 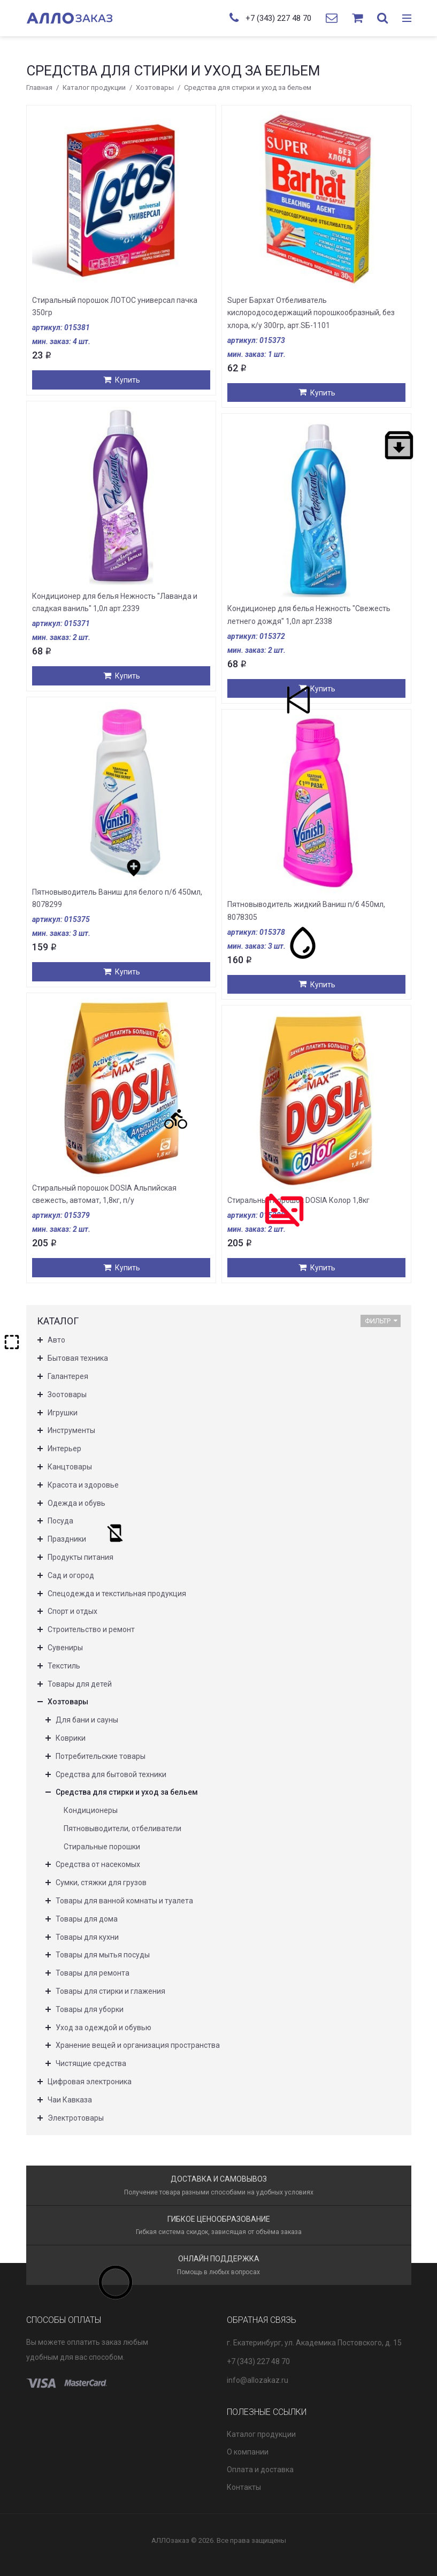 I want to click on disable subtitles or closed captions, so click(x=284, y=1210).